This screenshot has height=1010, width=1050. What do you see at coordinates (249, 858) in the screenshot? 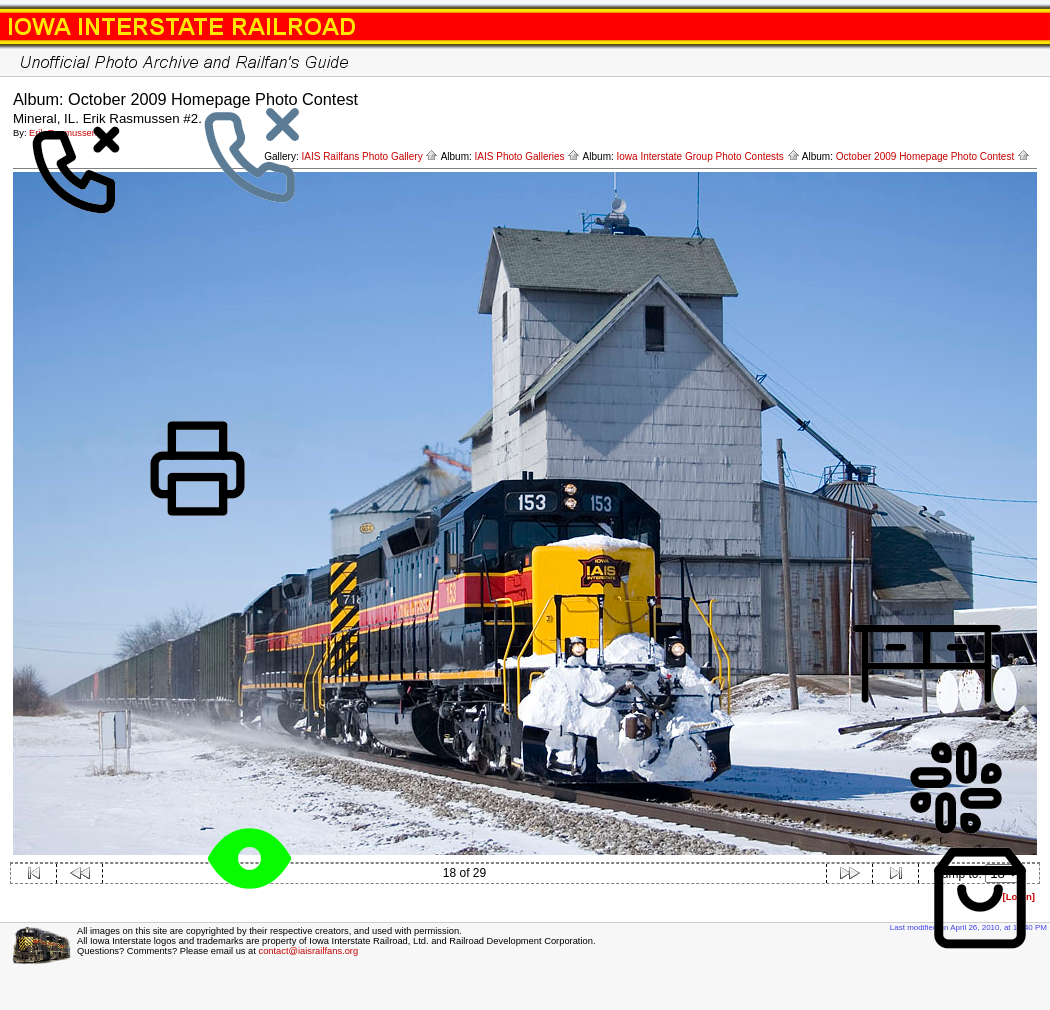
I see `view or preview content` at bounding box center [249, 858].